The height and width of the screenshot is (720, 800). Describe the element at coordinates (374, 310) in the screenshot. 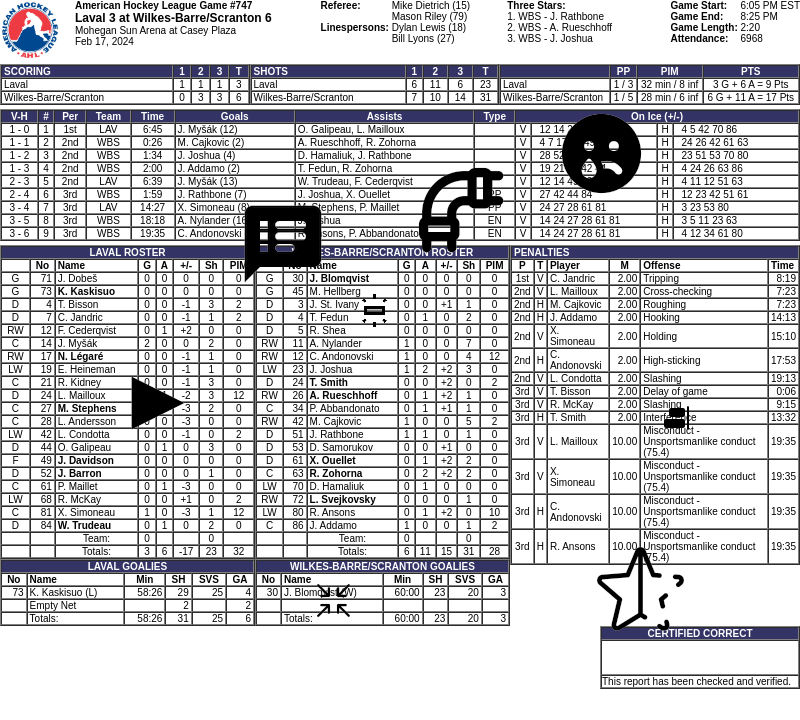

I see `adjust panel light or display brightness` at that location.